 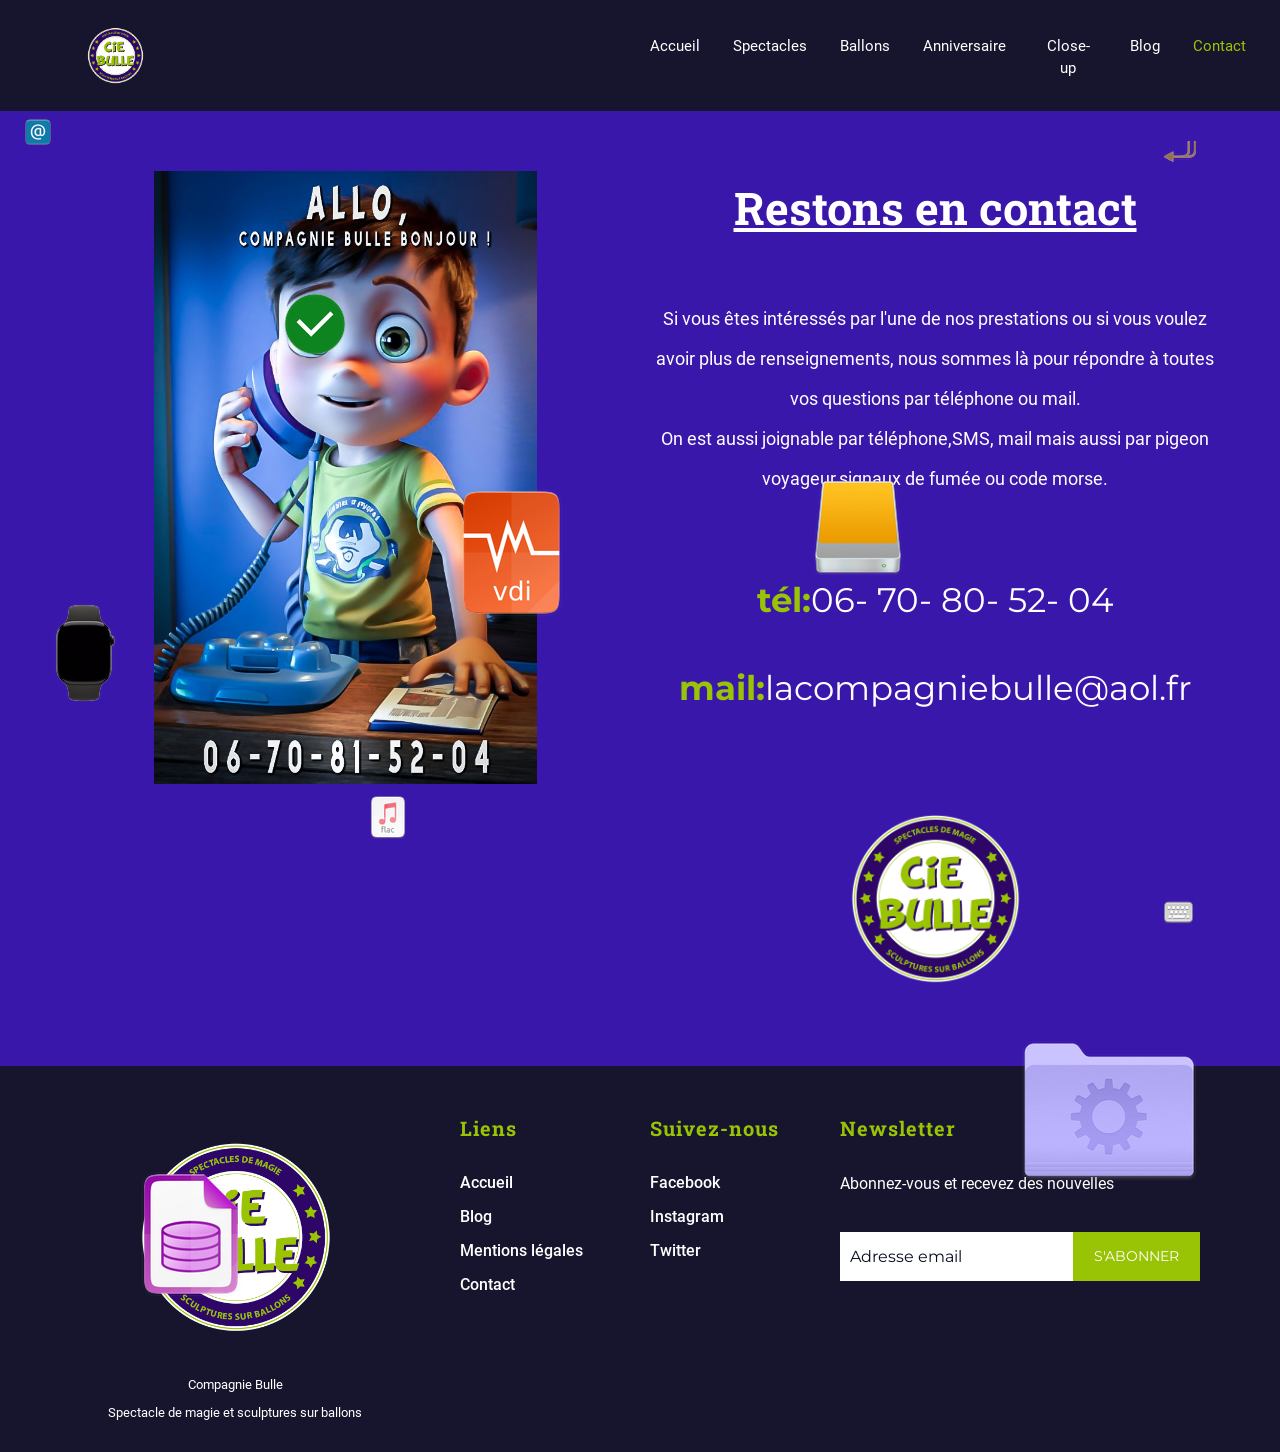 I want to click on reply to all recipients of an email, so click(x=1179, y=149).